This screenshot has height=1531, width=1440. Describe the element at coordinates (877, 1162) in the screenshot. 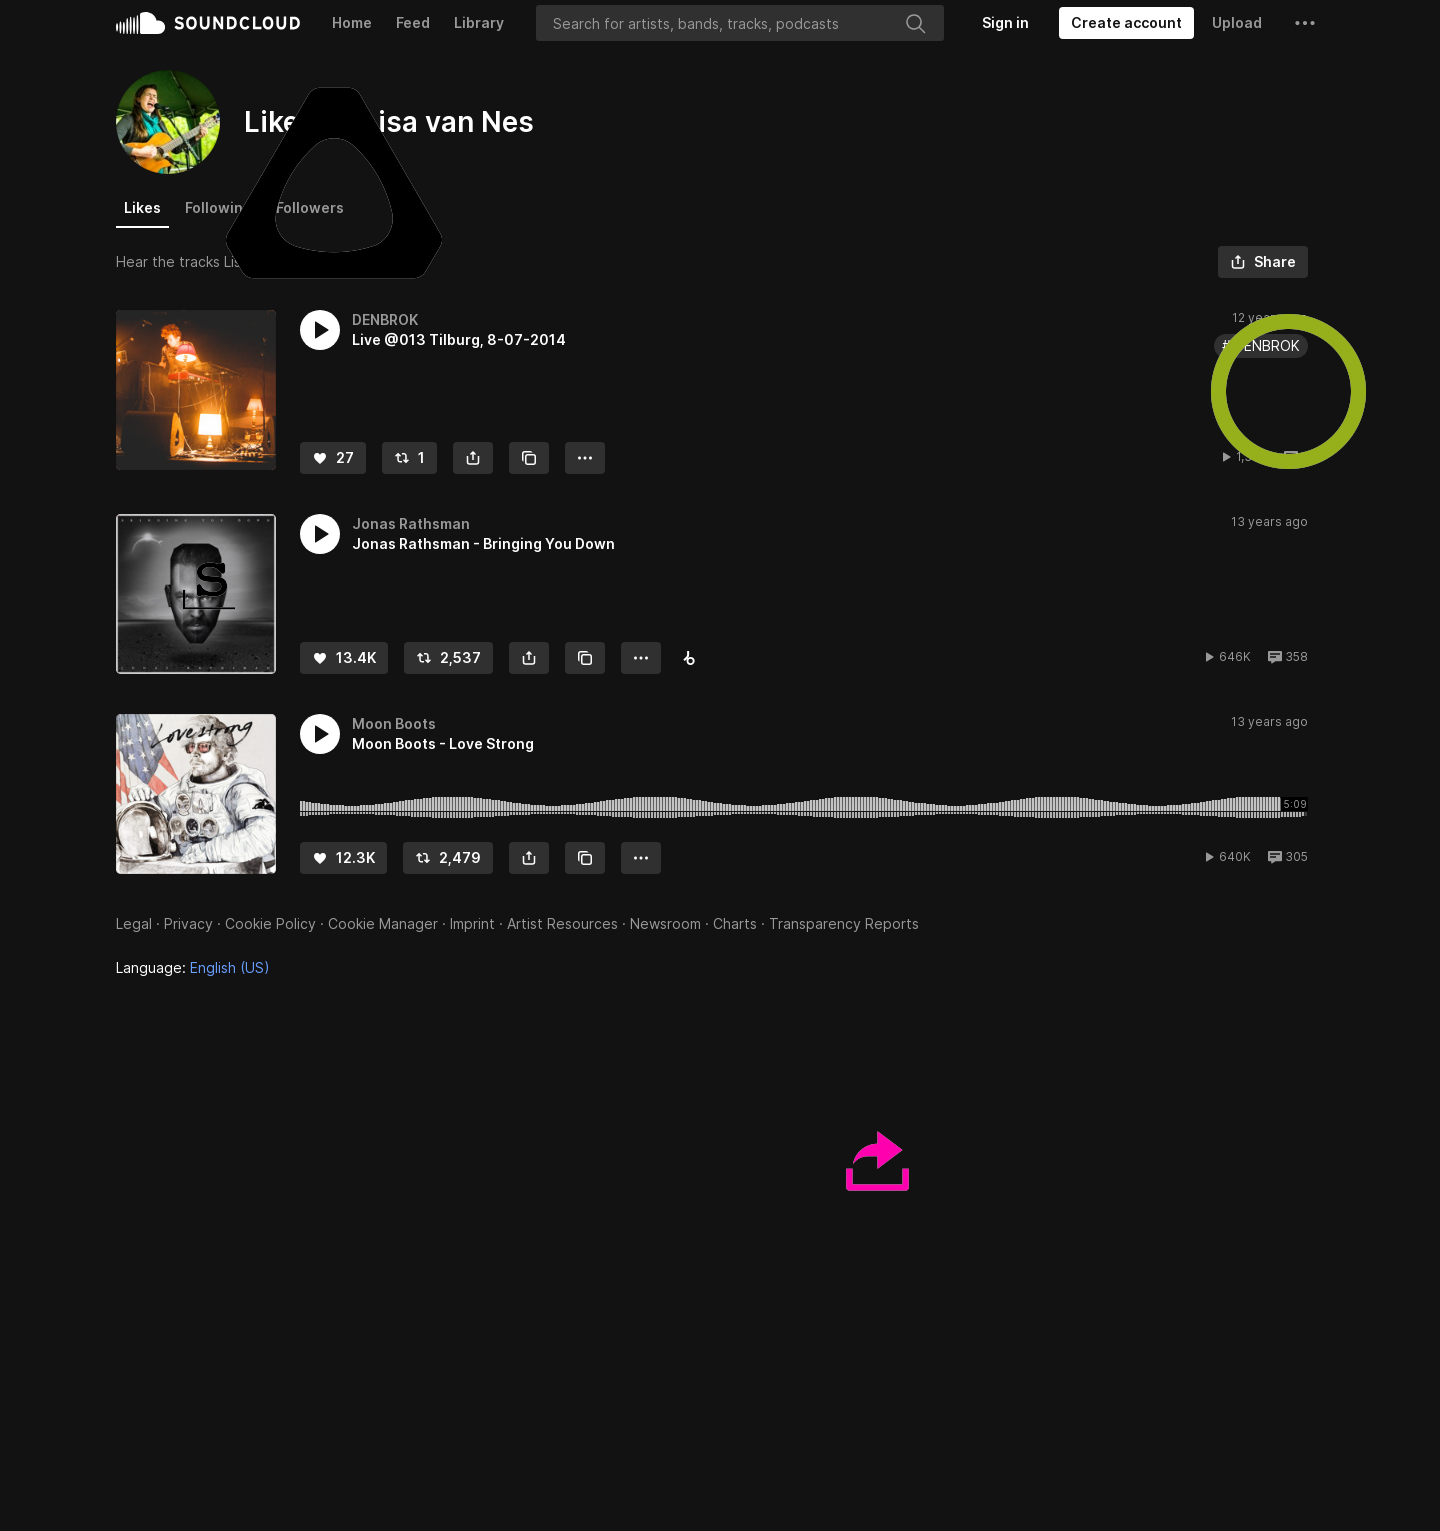

I see `share content to another app or person` at that location.